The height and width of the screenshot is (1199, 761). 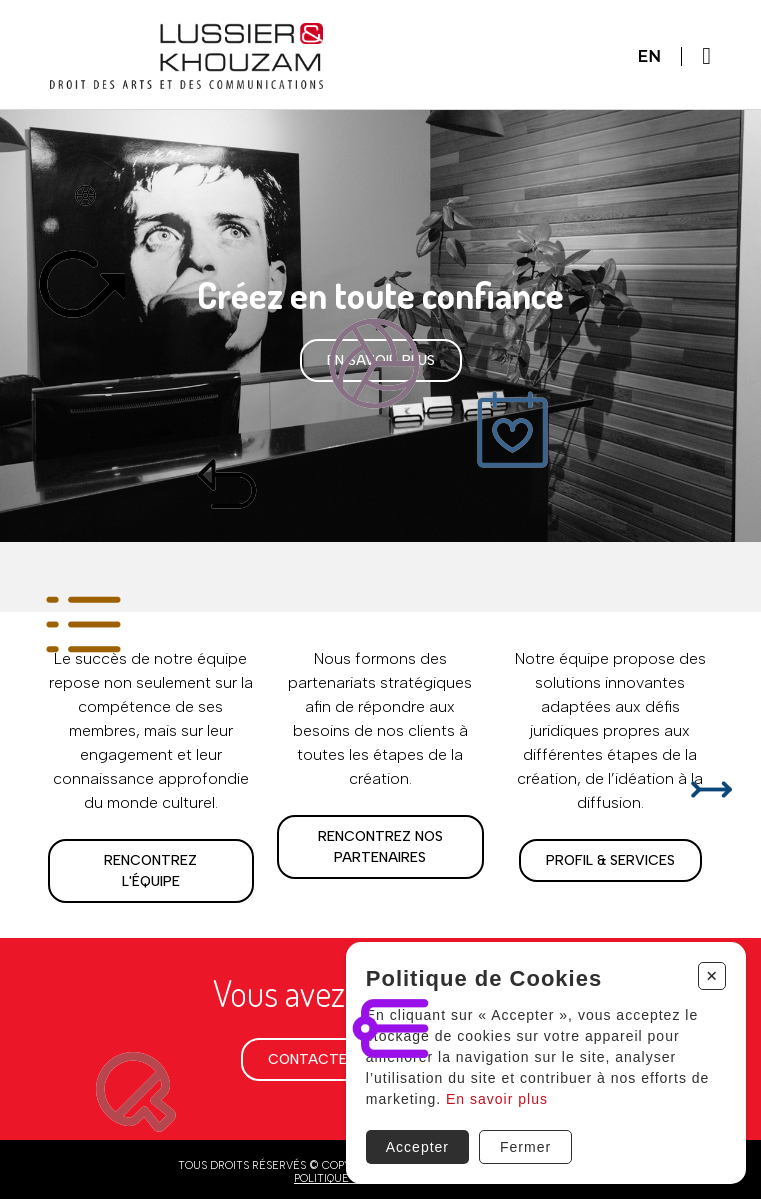 I want to click on adjust text alignment settings, so click(x=390, y=1028).